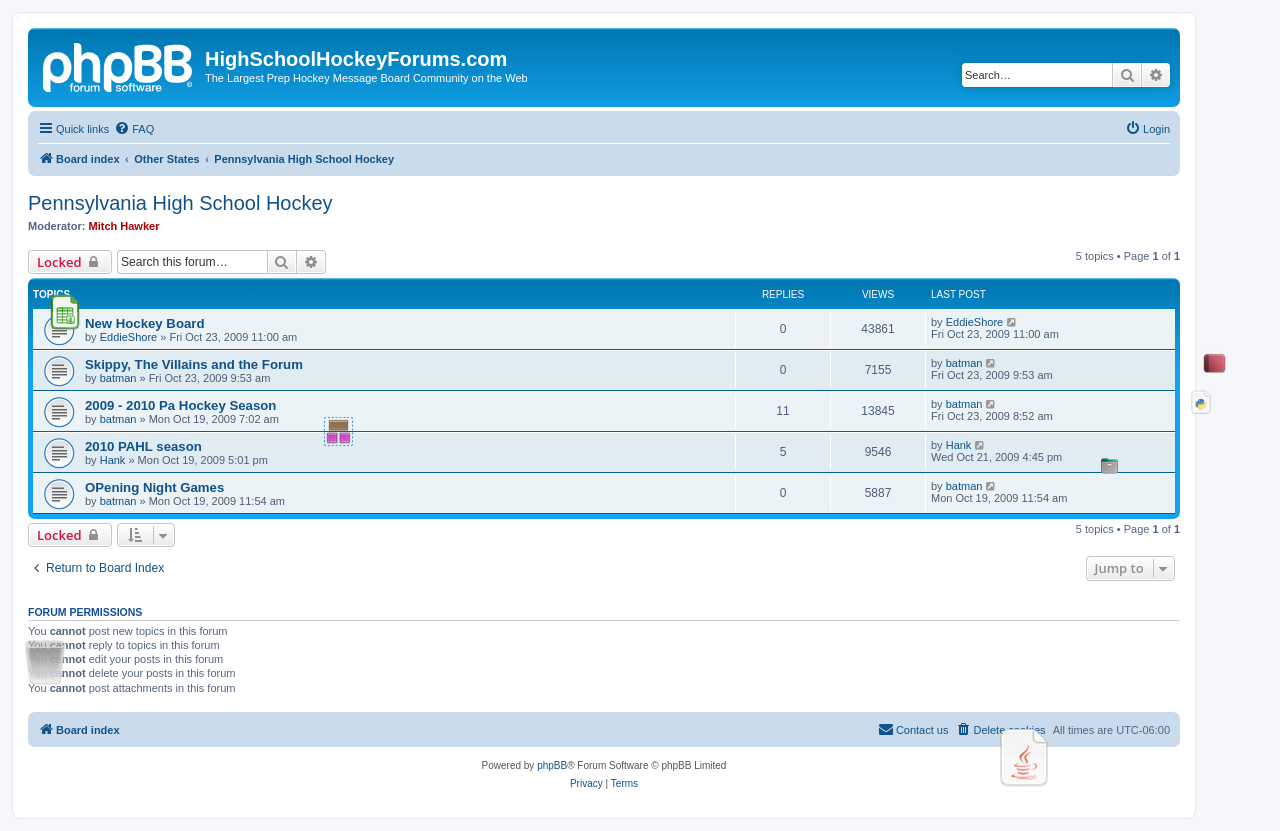  What do you see at coordinates (45, 662) in the screenshot?
I see `empty trash bin ready to receive deleted files` at bounding box center [45, 662].